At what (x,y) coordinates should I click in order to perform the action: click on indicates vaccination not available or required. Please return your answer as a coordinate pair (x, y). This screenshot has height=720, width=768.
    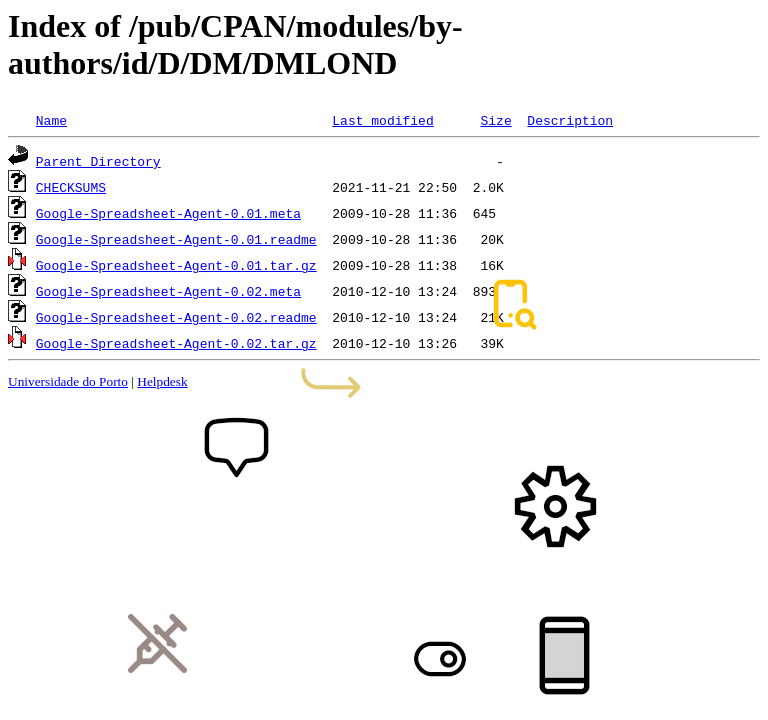
    Looking at the image, I should click on (157, 643).